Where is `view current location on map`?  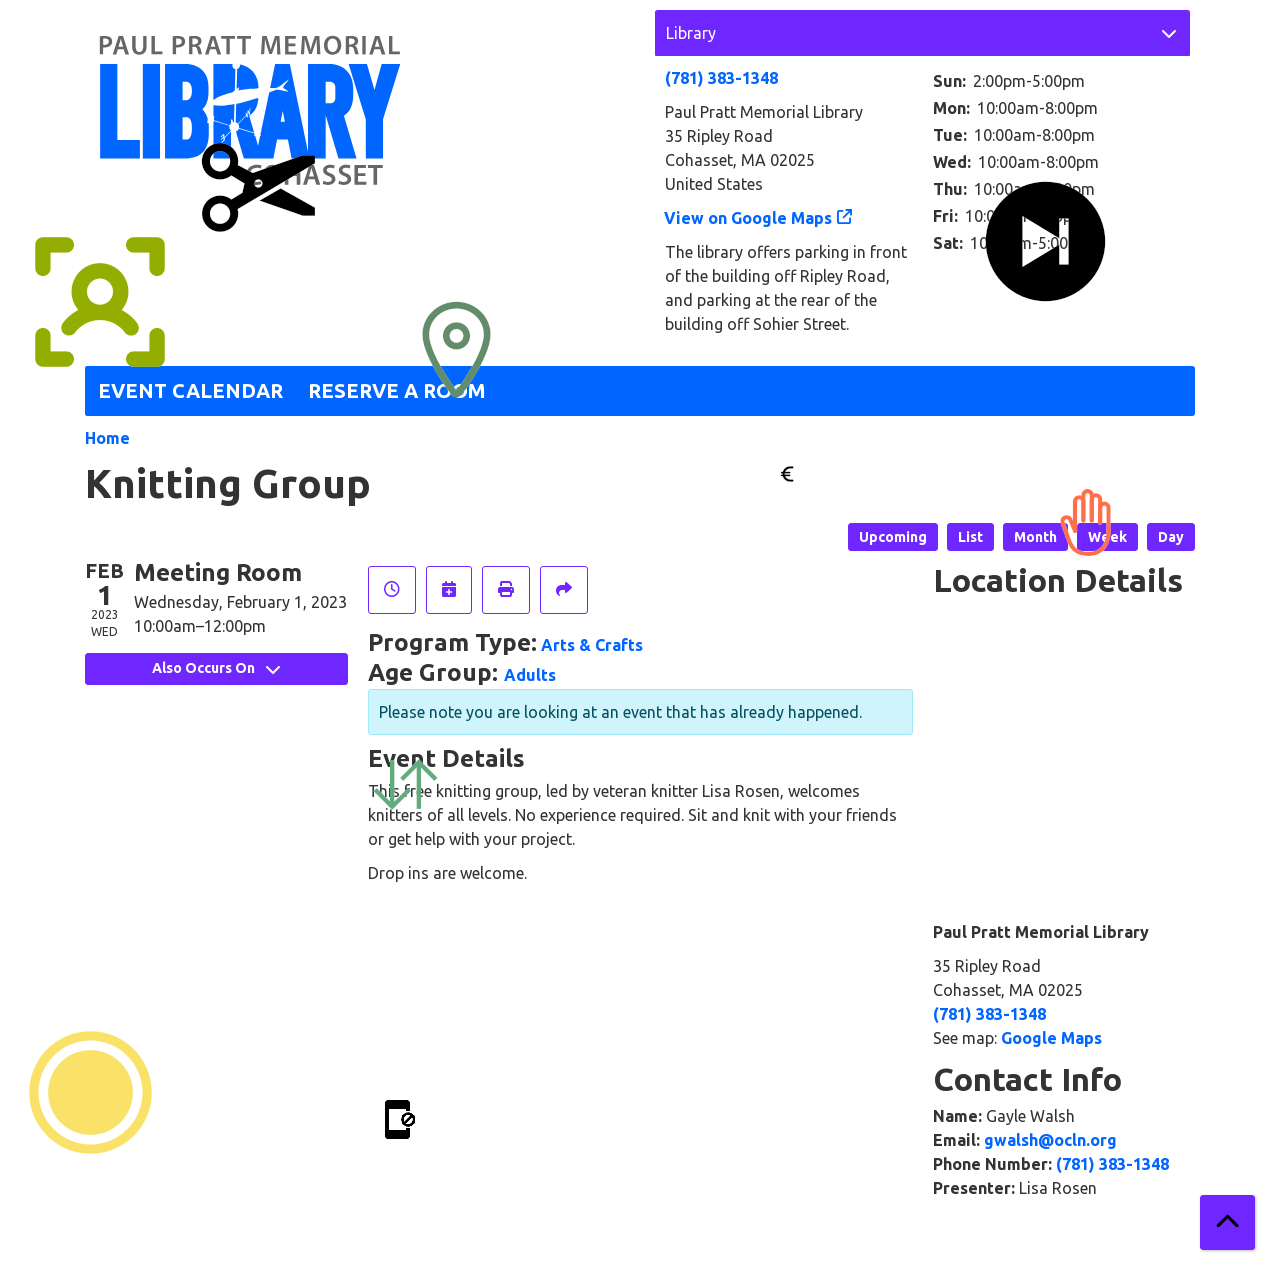 view current location on map is located at coordinates (456, 349).